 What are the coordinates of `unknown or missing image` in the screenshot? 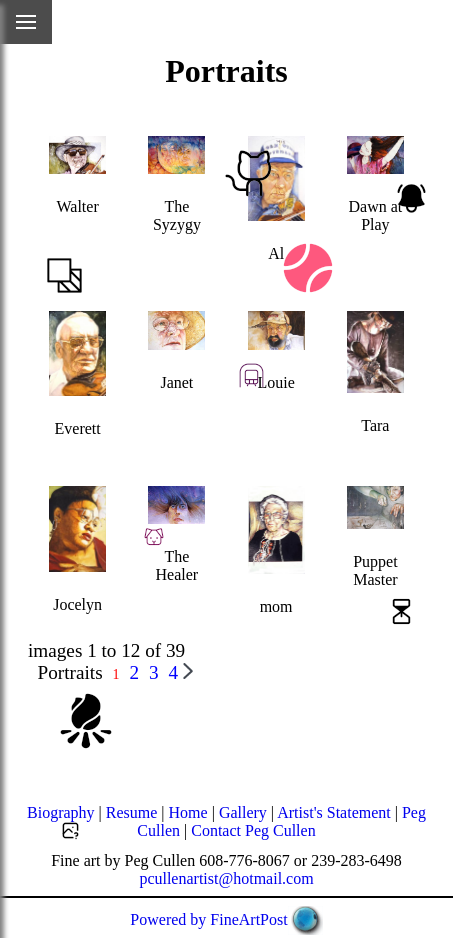 It's located at (70, 830).